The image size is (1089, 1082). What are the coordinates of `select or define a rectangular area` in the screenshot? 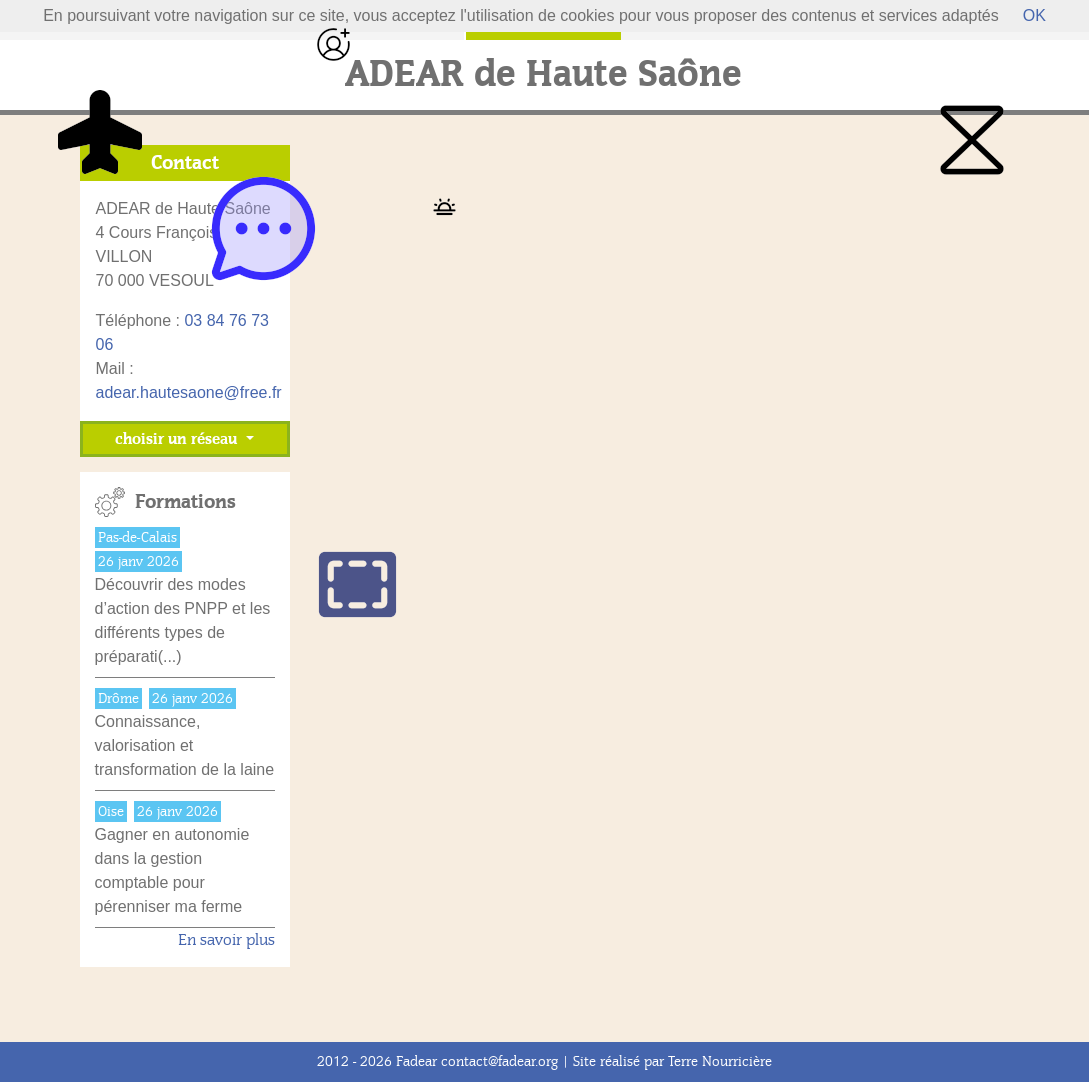 It's located at (357, 584).